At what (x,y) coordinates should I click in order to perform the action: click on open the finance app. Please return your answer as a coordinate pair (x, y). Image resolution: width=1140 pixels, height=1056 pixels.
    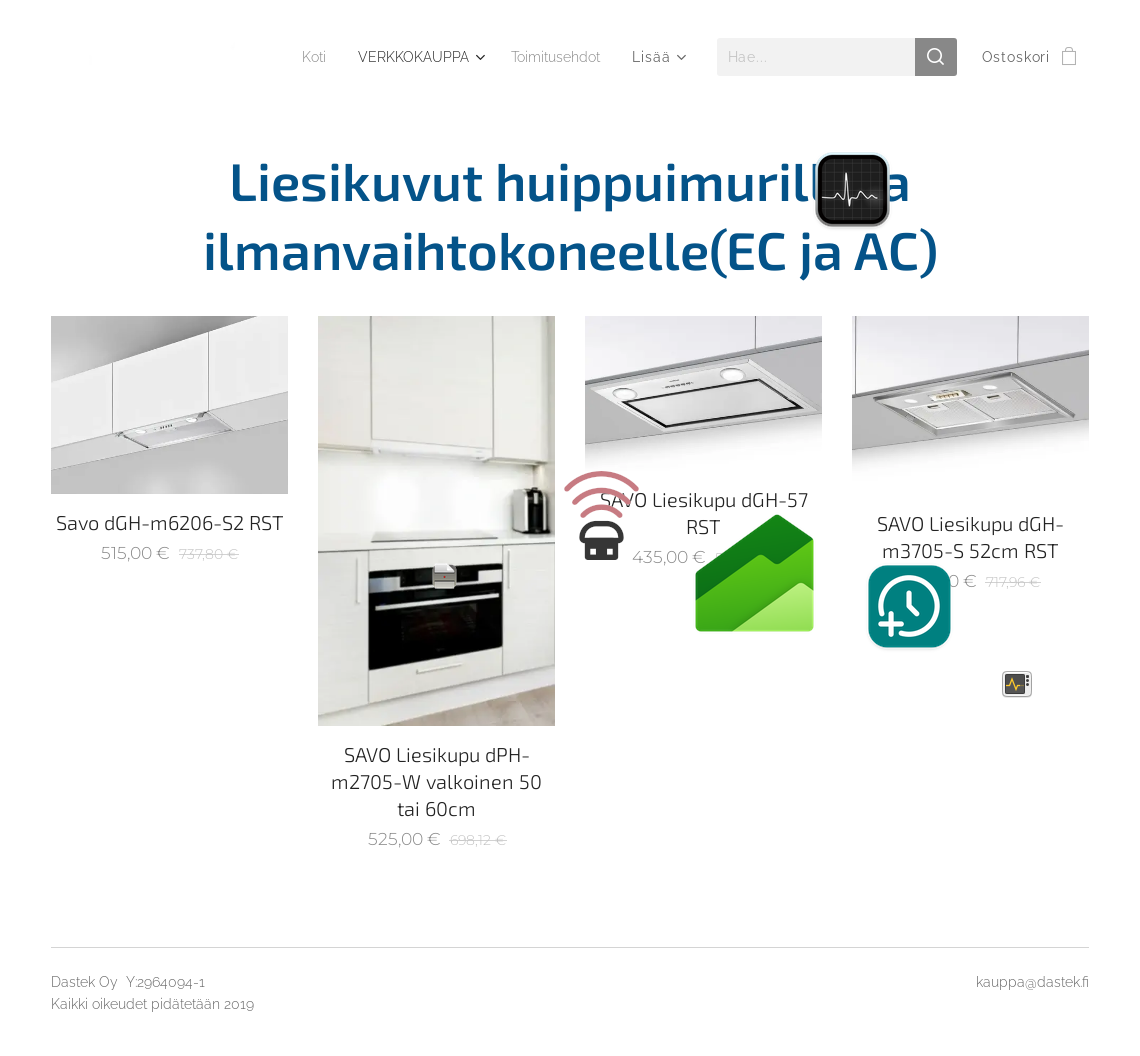
    Looking at the image, I should click on (754, 572).